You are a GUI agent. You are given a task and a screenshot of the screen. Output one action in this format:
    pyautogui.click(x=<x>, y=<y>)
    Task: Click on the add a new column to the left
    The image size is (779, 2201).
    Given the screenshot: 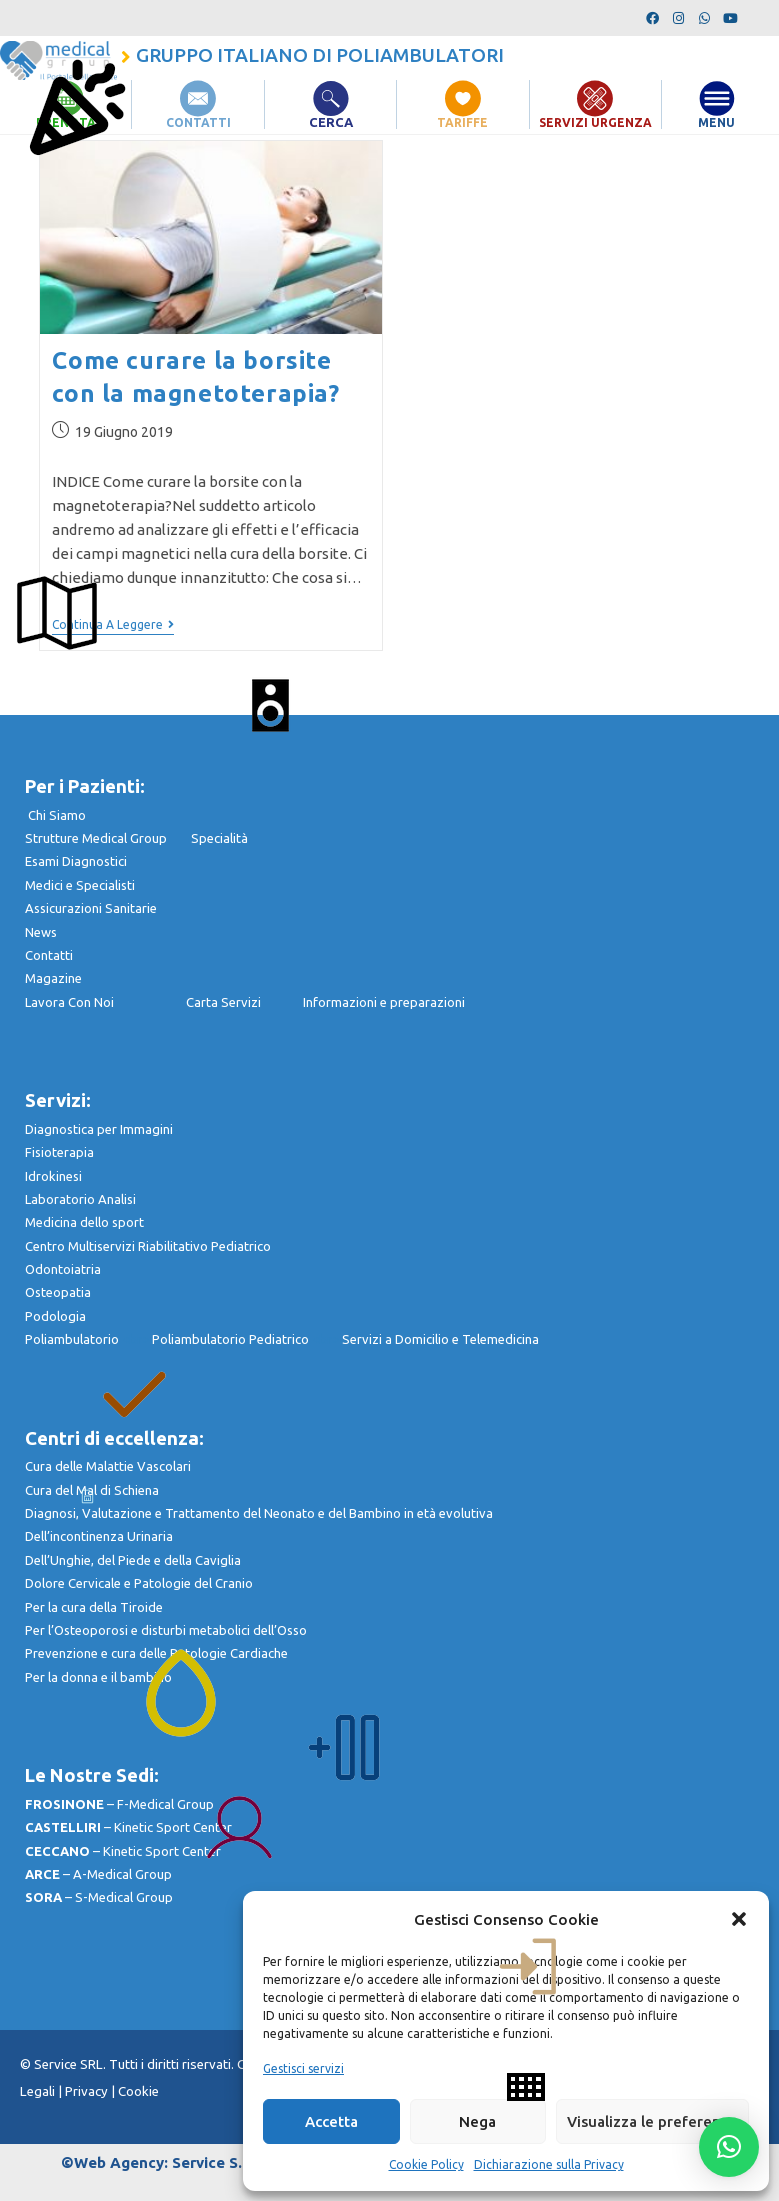 What is the action you would take?
    pyautogui.click(x=349, y=1747)
    